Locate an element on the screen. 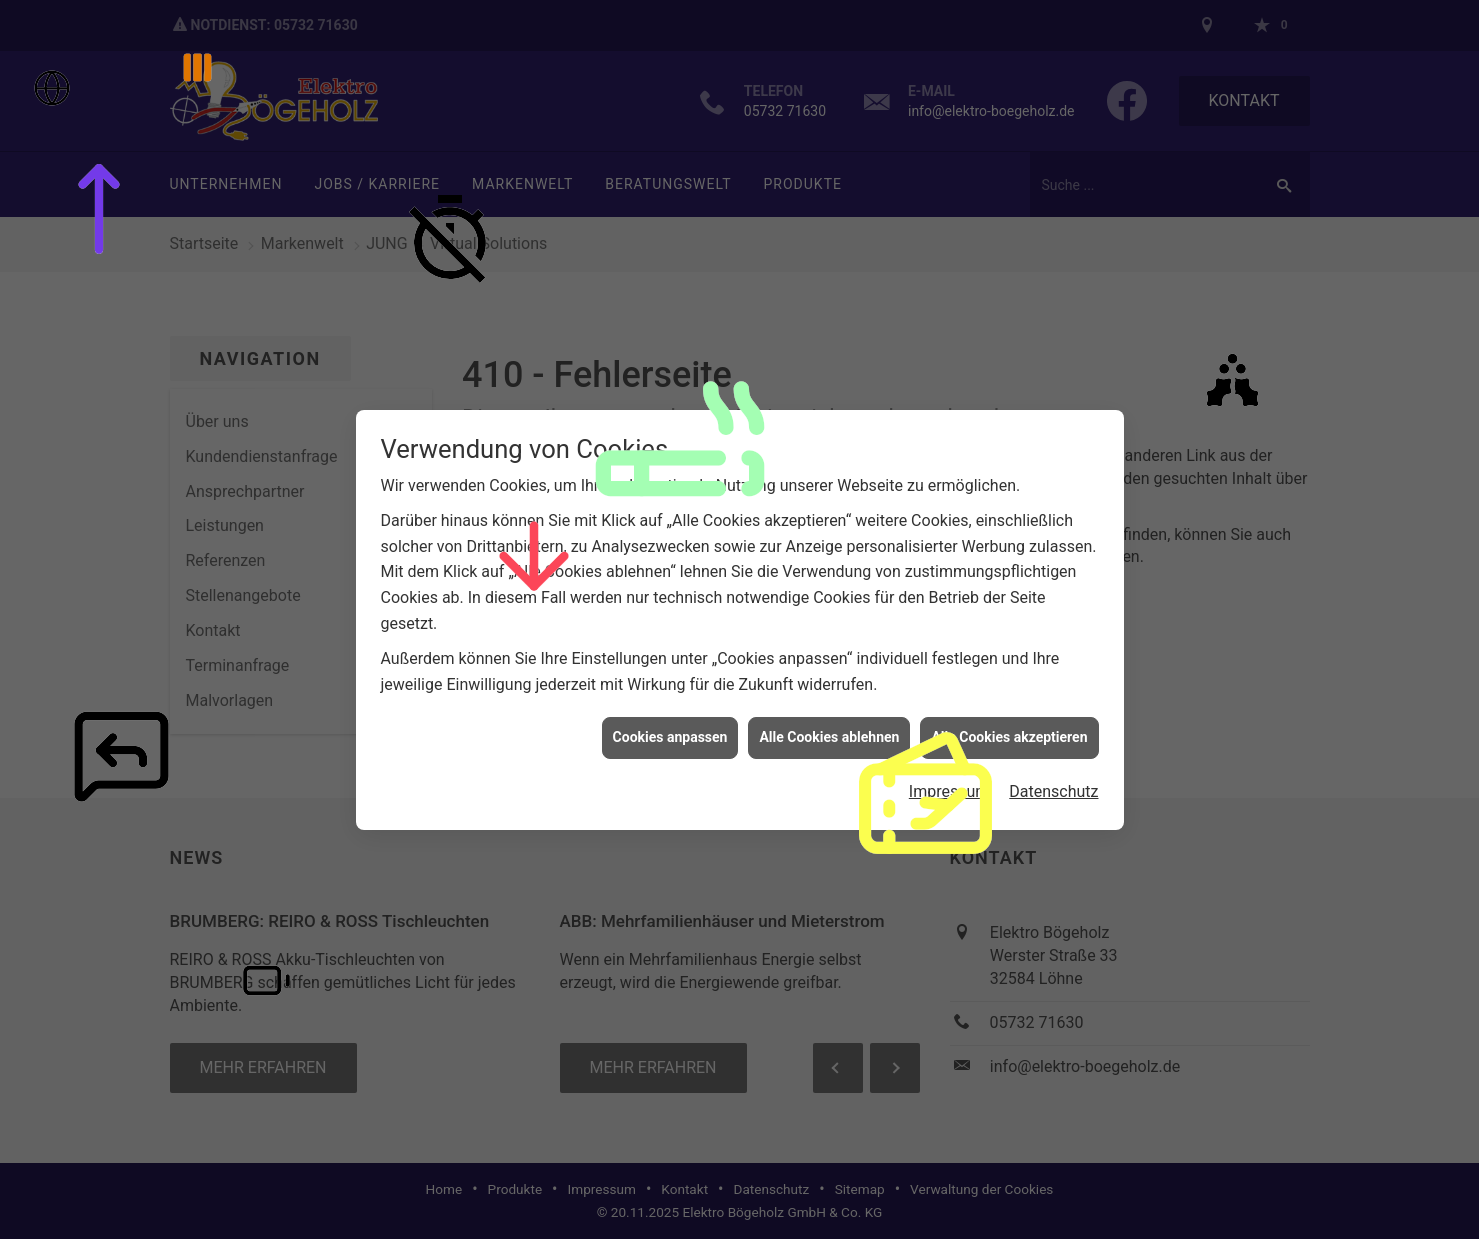 The height and width of the screenshot is (1239, 1479). indicates a designated smoking area is located at coordinates (680, 458).